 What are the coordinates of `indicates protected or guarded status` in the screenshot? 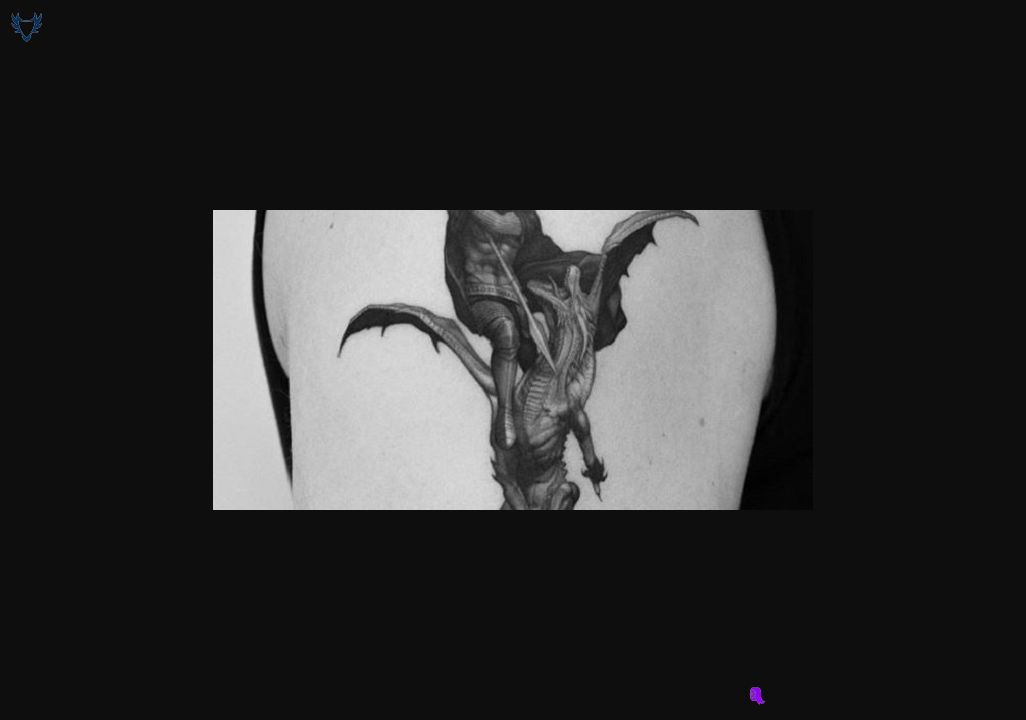 It's located at (26, 26).